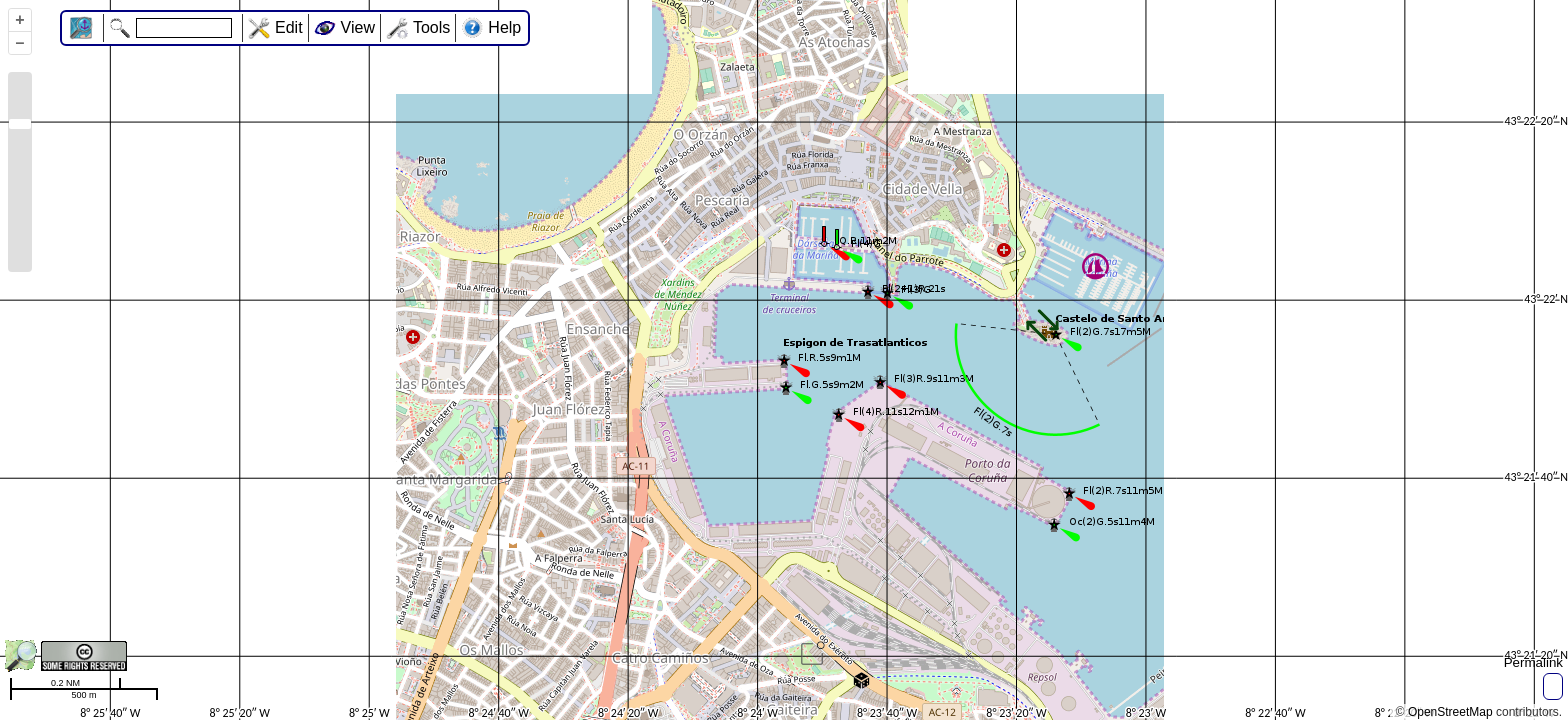 The image size is (1568, 720). What do you see at coordinates (1042, 325) in the screenshot?
I see `resize element diagonally` at bounding box center [1042, 325].